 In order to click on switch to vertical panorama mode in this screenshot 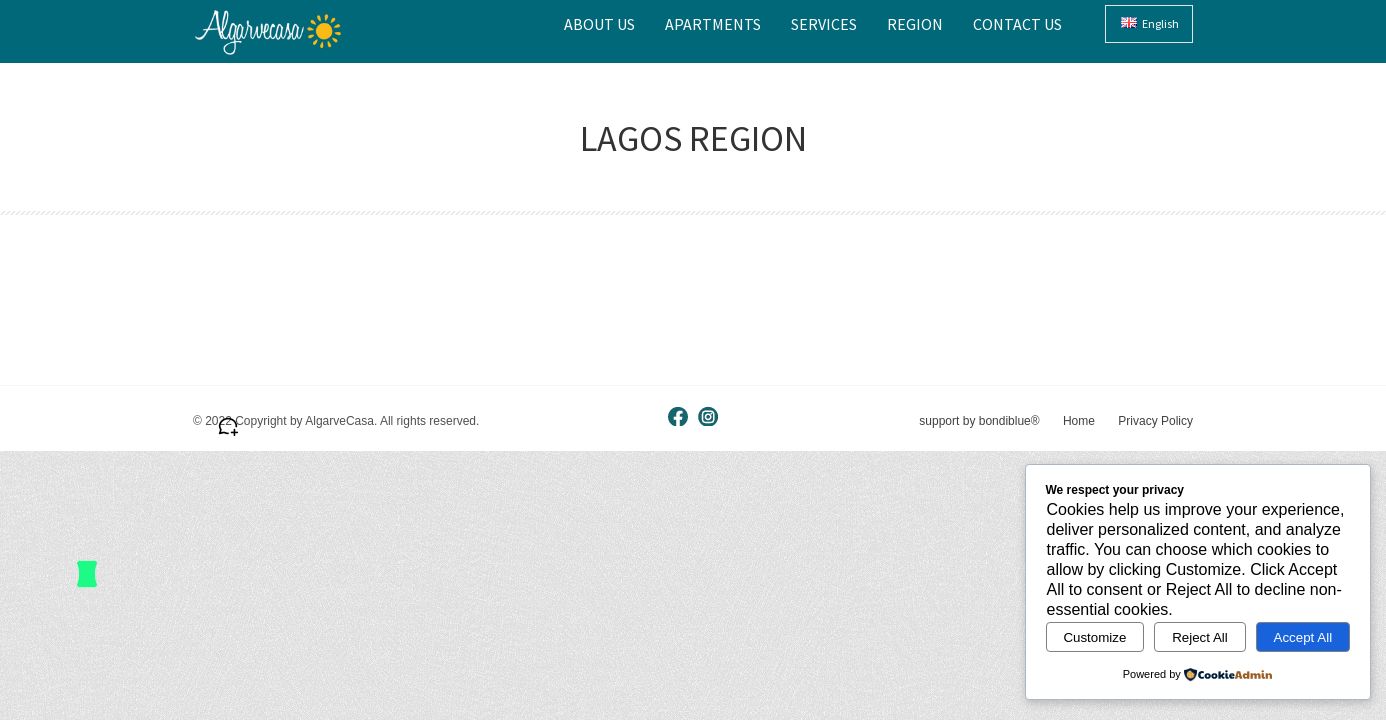, I will do `click(87, 574)`.